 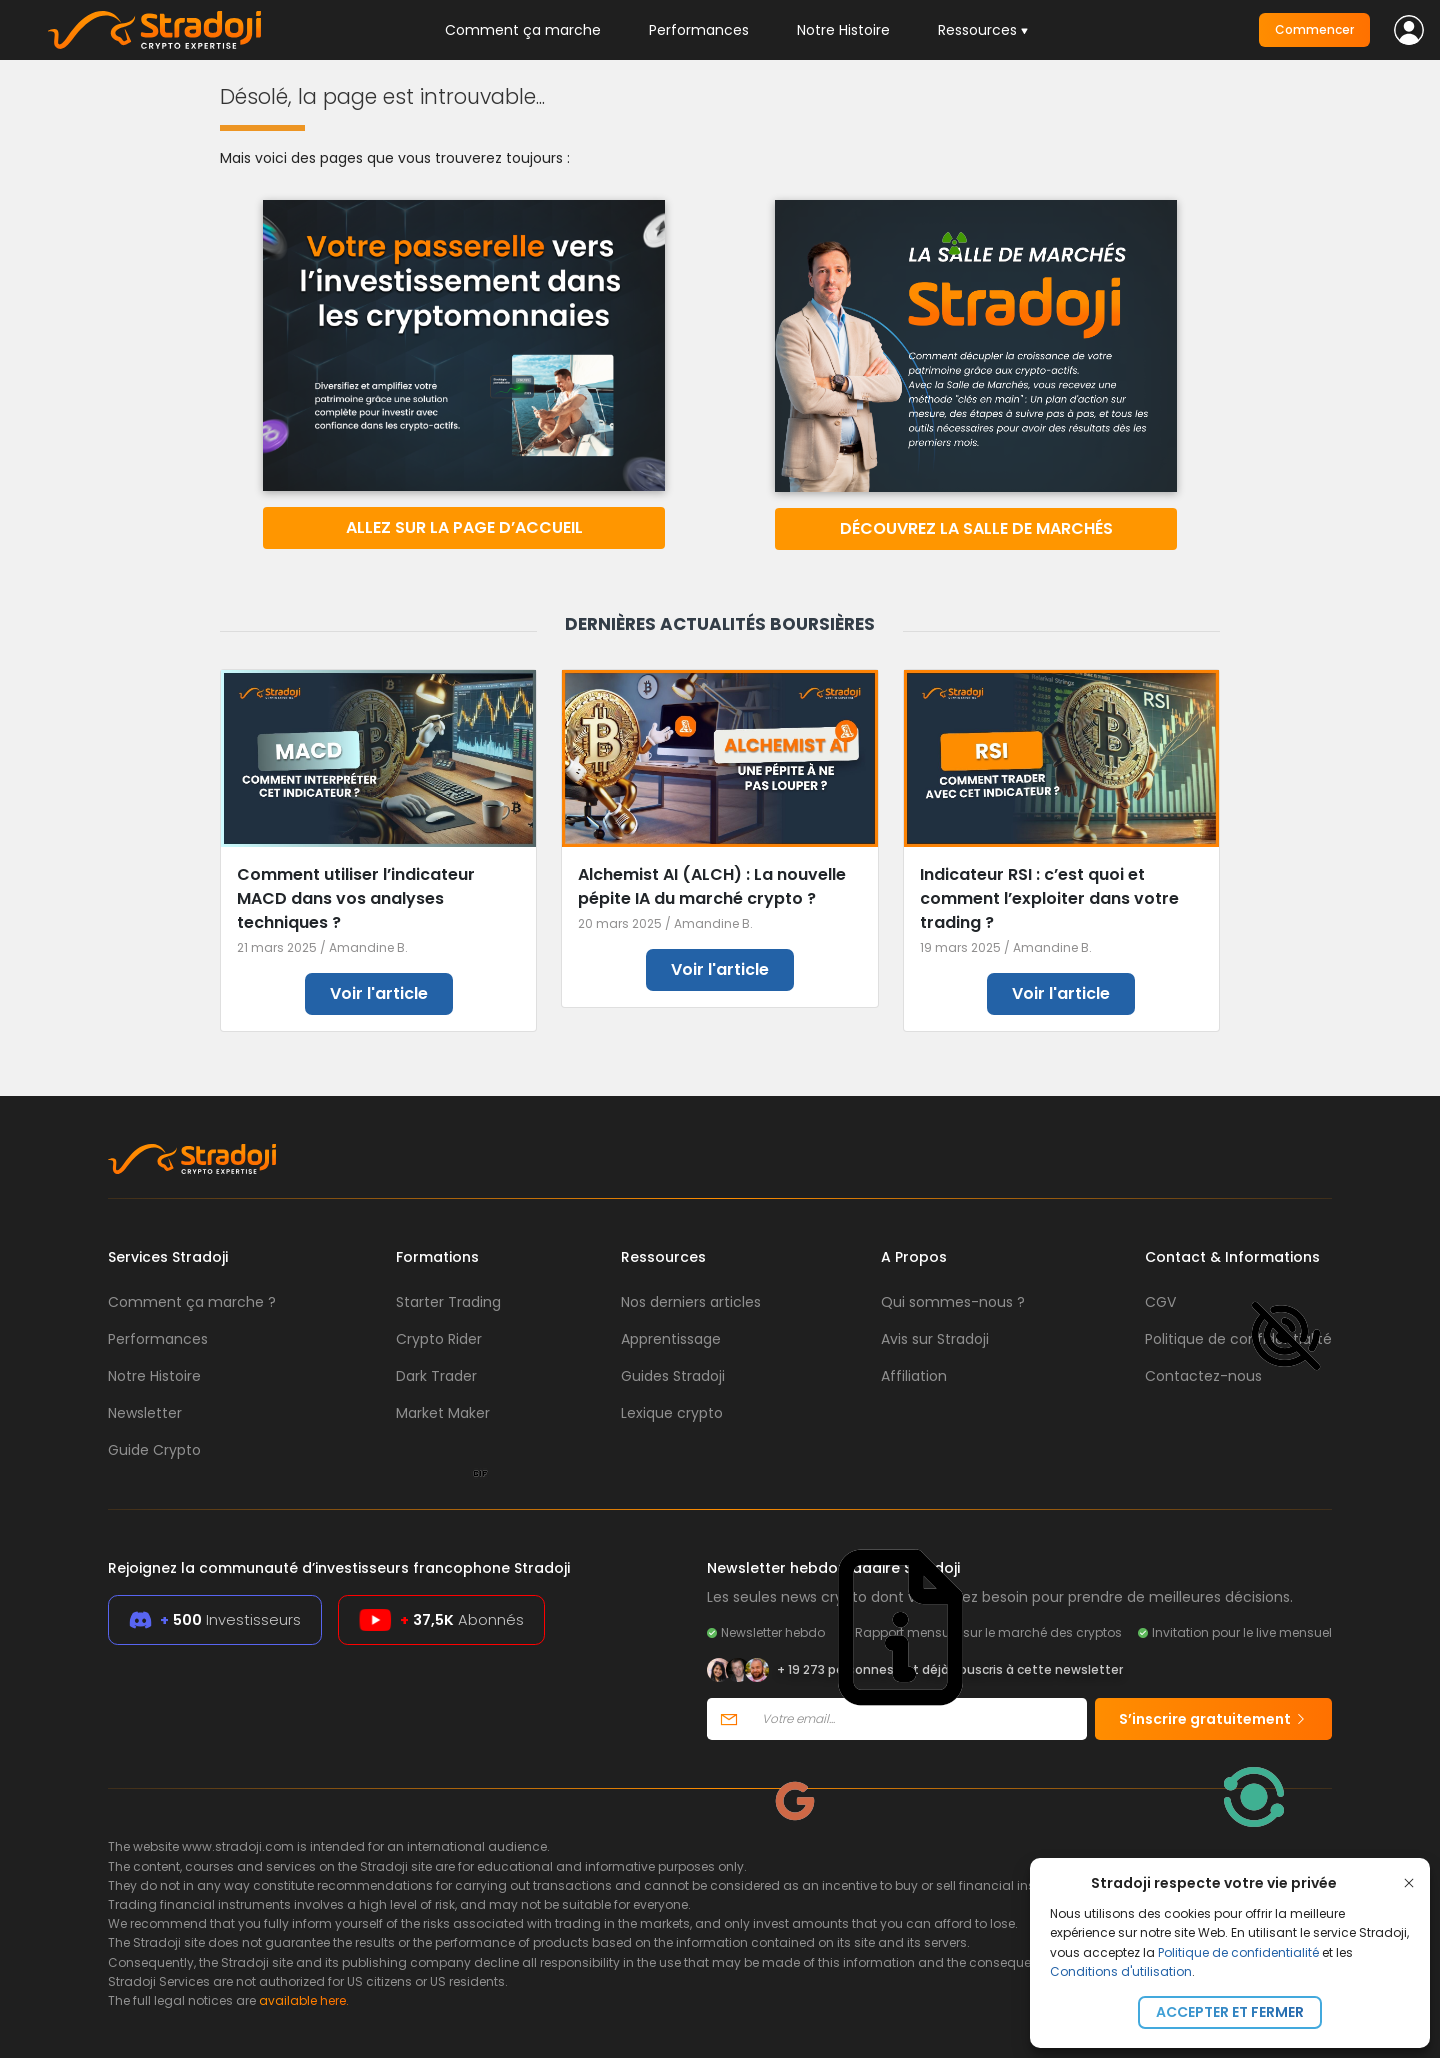 I want to click on analyze or process data, so click(x=1254, y=1797).